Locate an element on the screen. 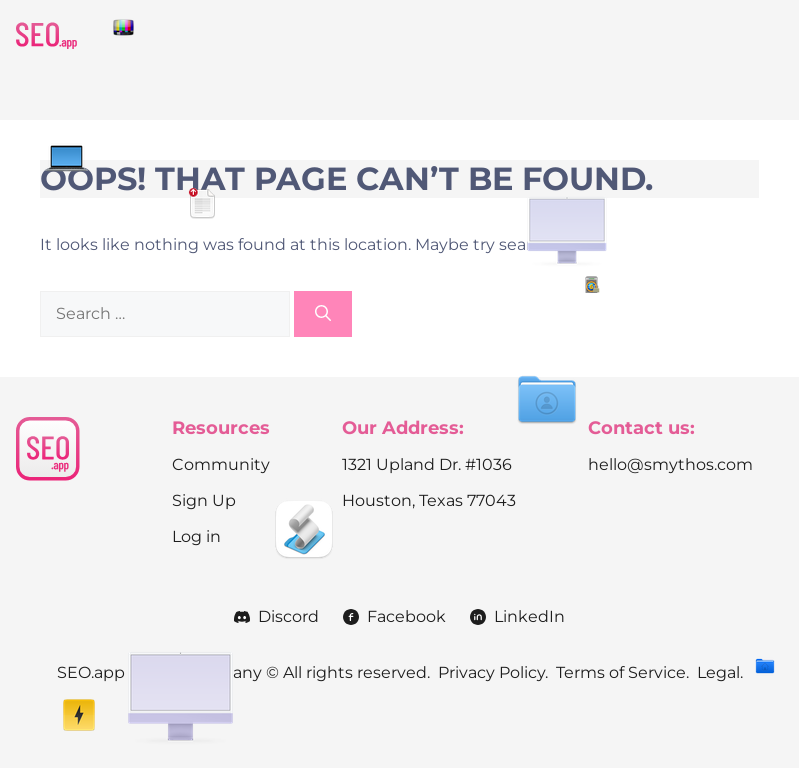 The width and height of the screenshot is (799, 768). manage folder automation scripts is located at coordinates (304, 529).